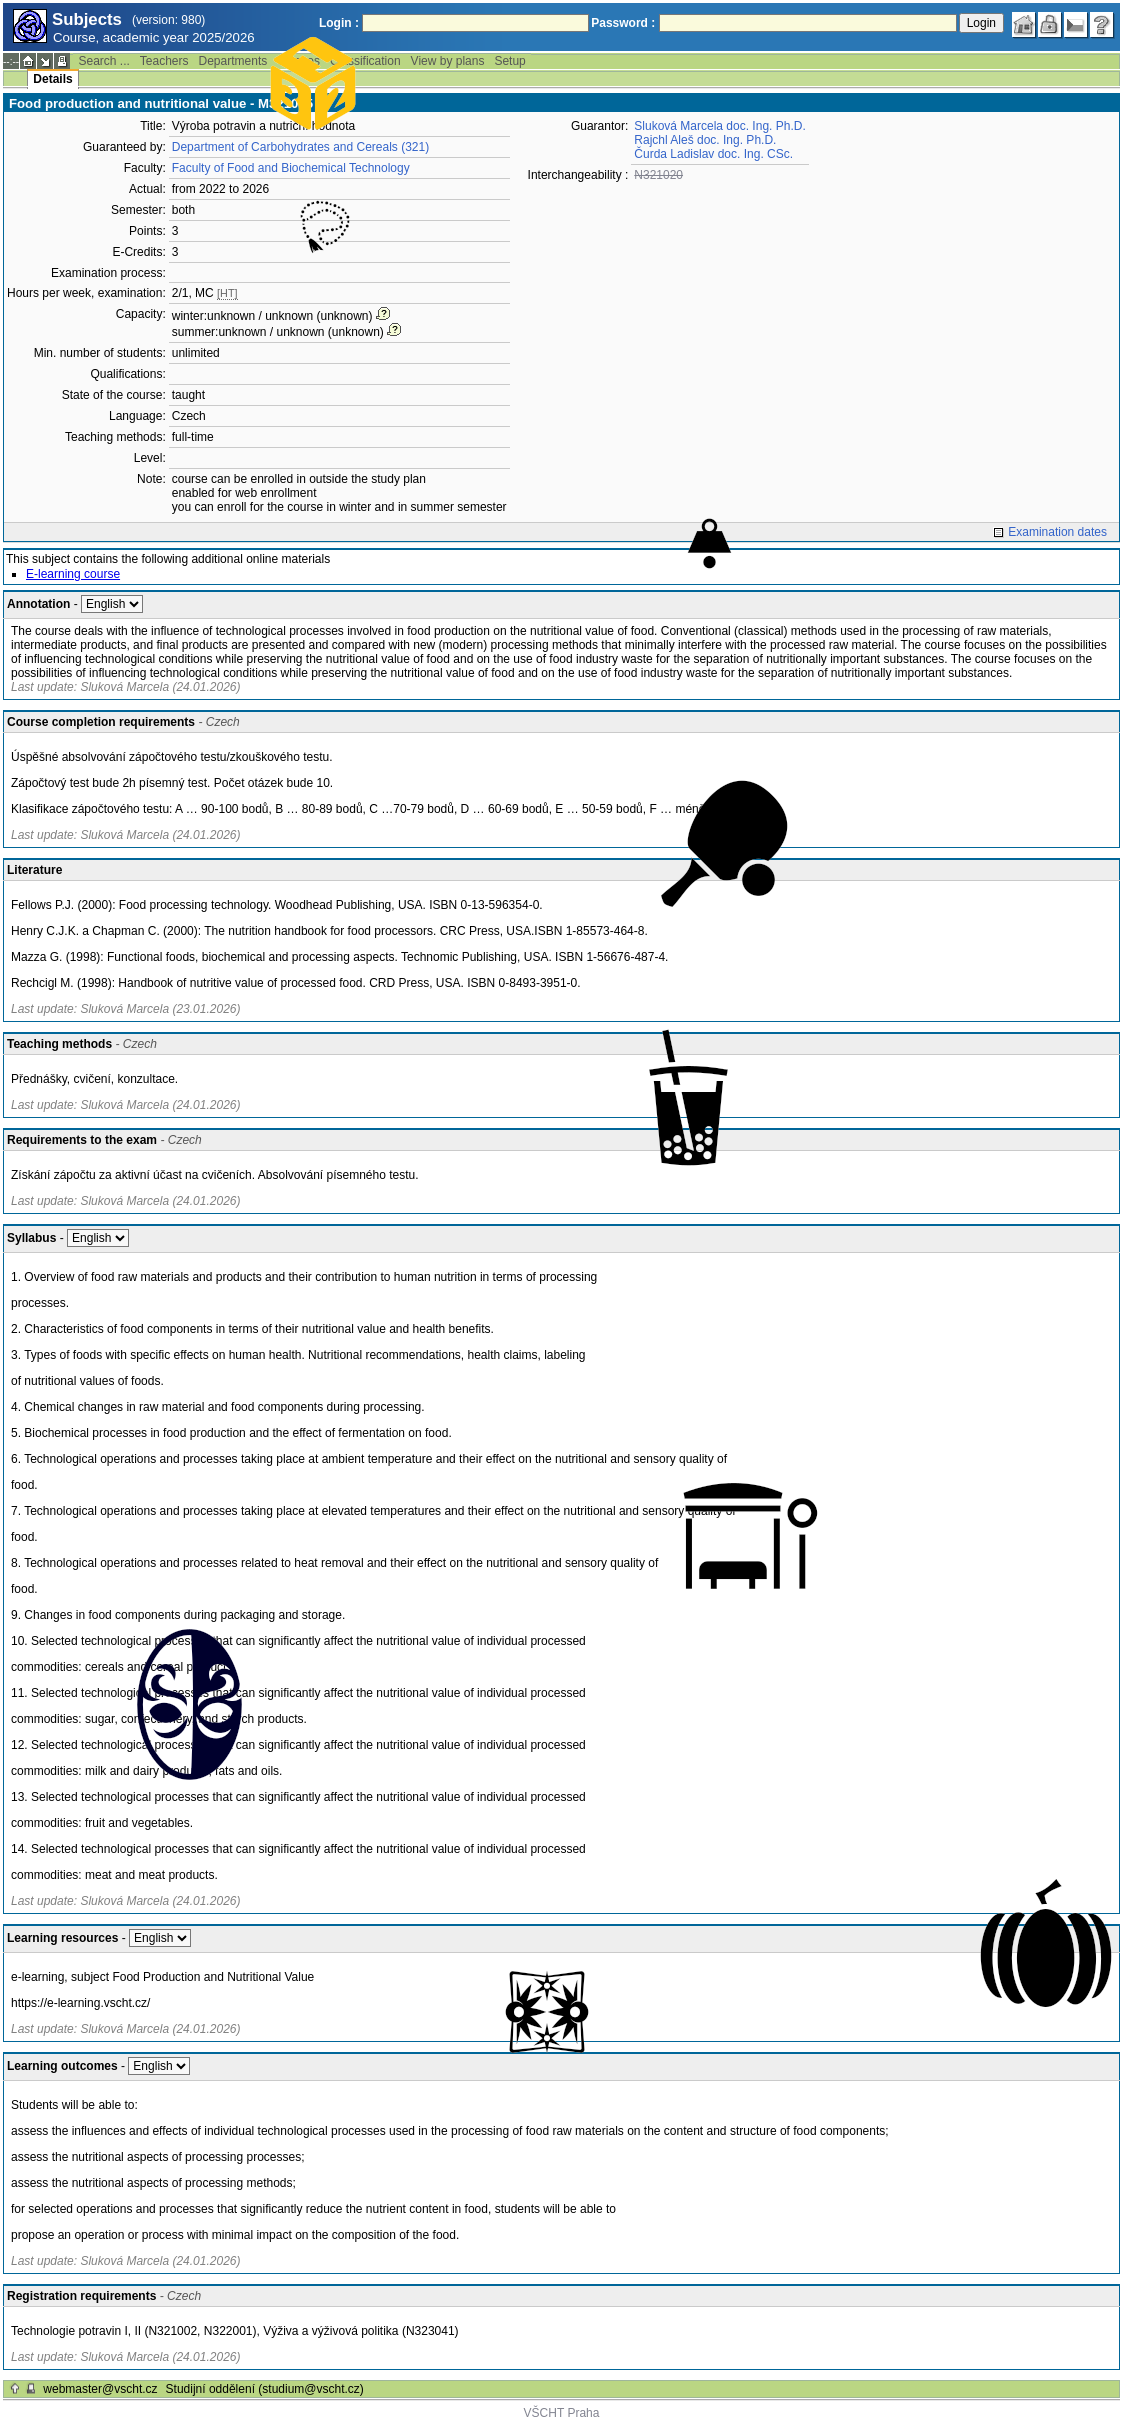  What do you see at coordinates (724, 844) in the screenshot?
I see `access table tennis or ping pong game` at bounding box center [724, 844].